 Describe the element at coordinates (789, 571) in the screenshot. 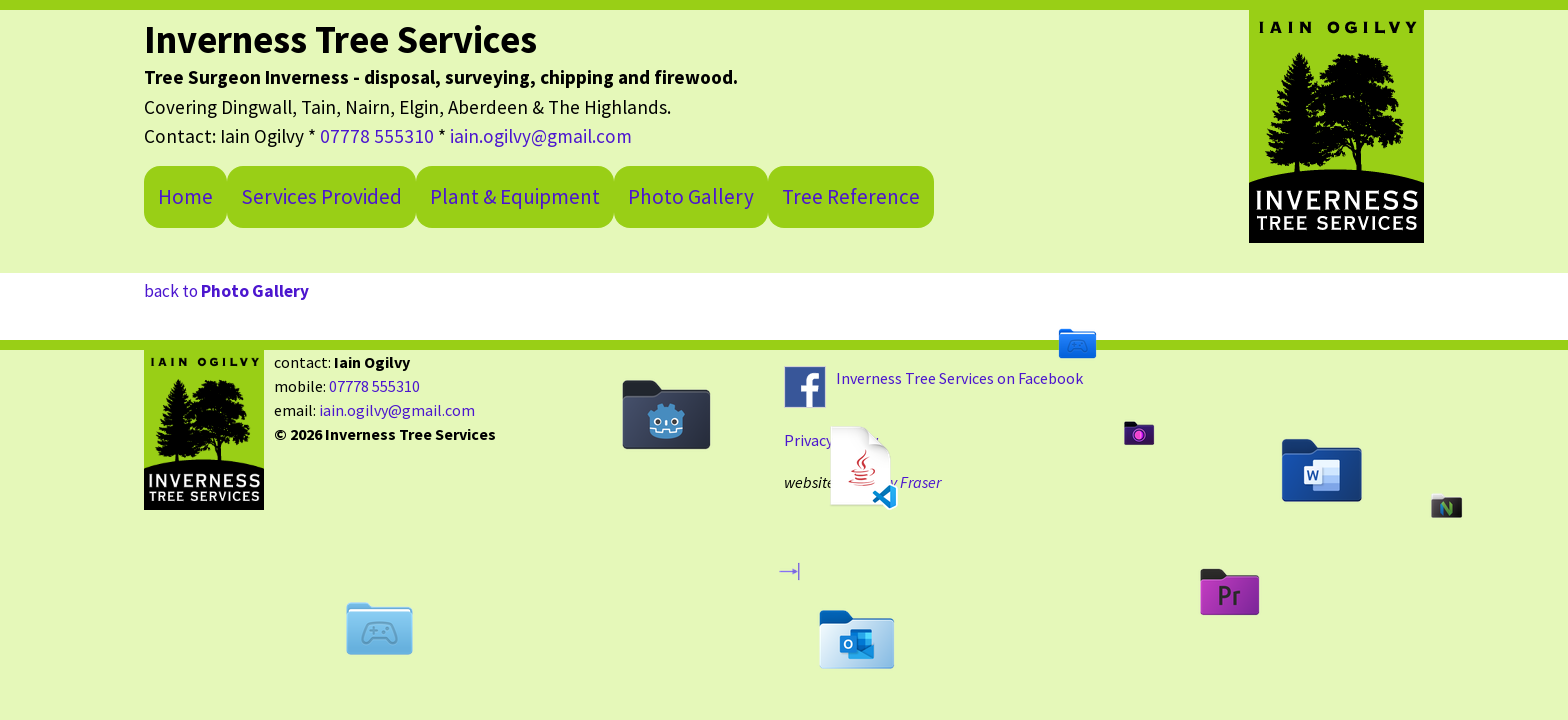

I see `skip to the last item in a list or sequence` at that location.